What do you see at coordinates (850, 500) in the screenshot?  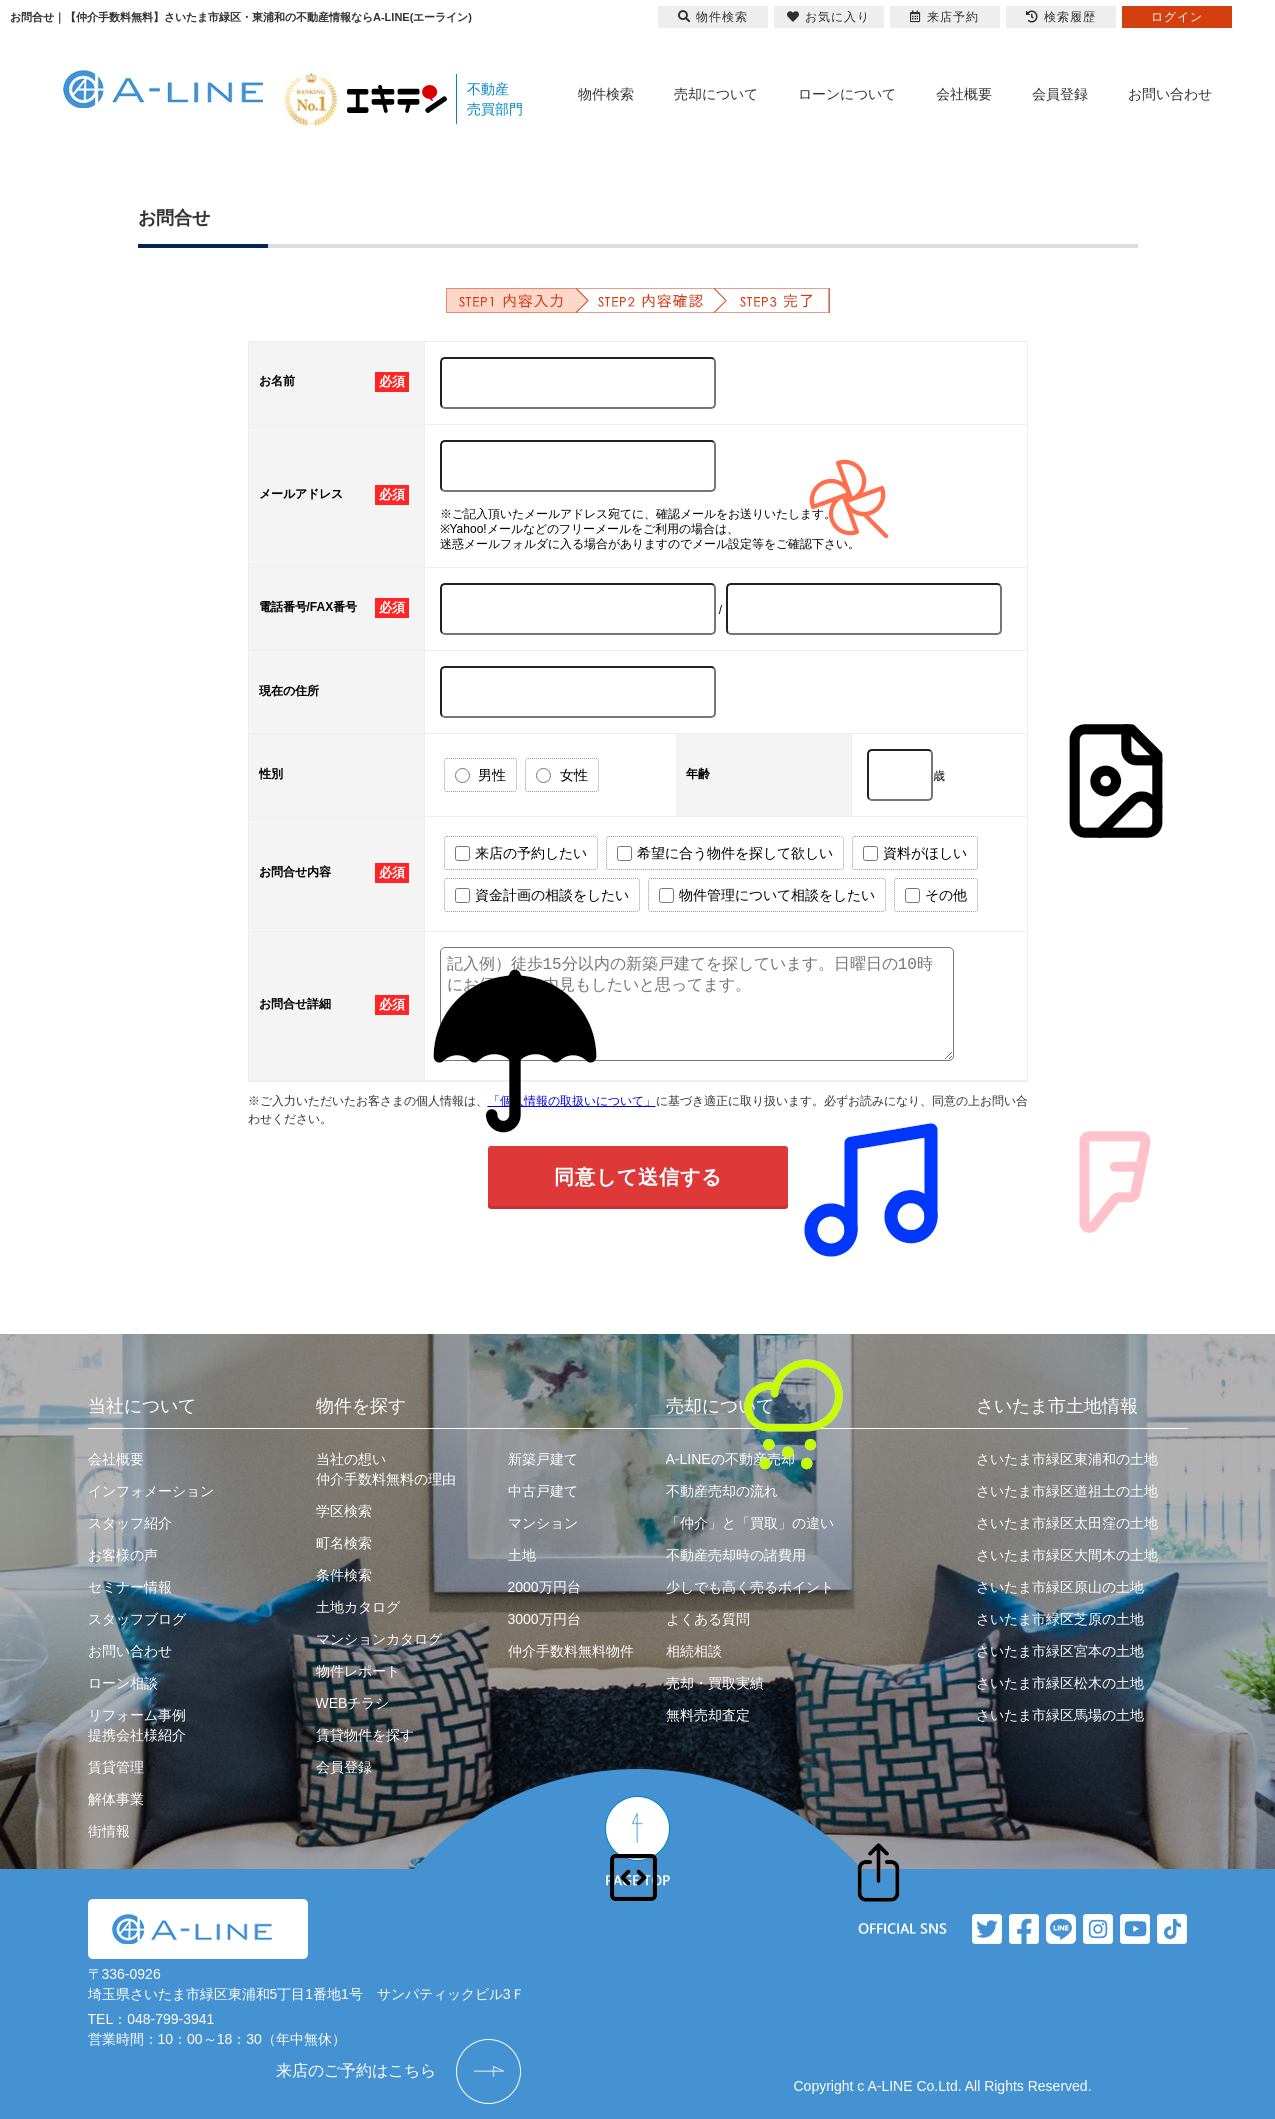 I see `indicates a playful or fun feature` at bounding box center [850, 500].